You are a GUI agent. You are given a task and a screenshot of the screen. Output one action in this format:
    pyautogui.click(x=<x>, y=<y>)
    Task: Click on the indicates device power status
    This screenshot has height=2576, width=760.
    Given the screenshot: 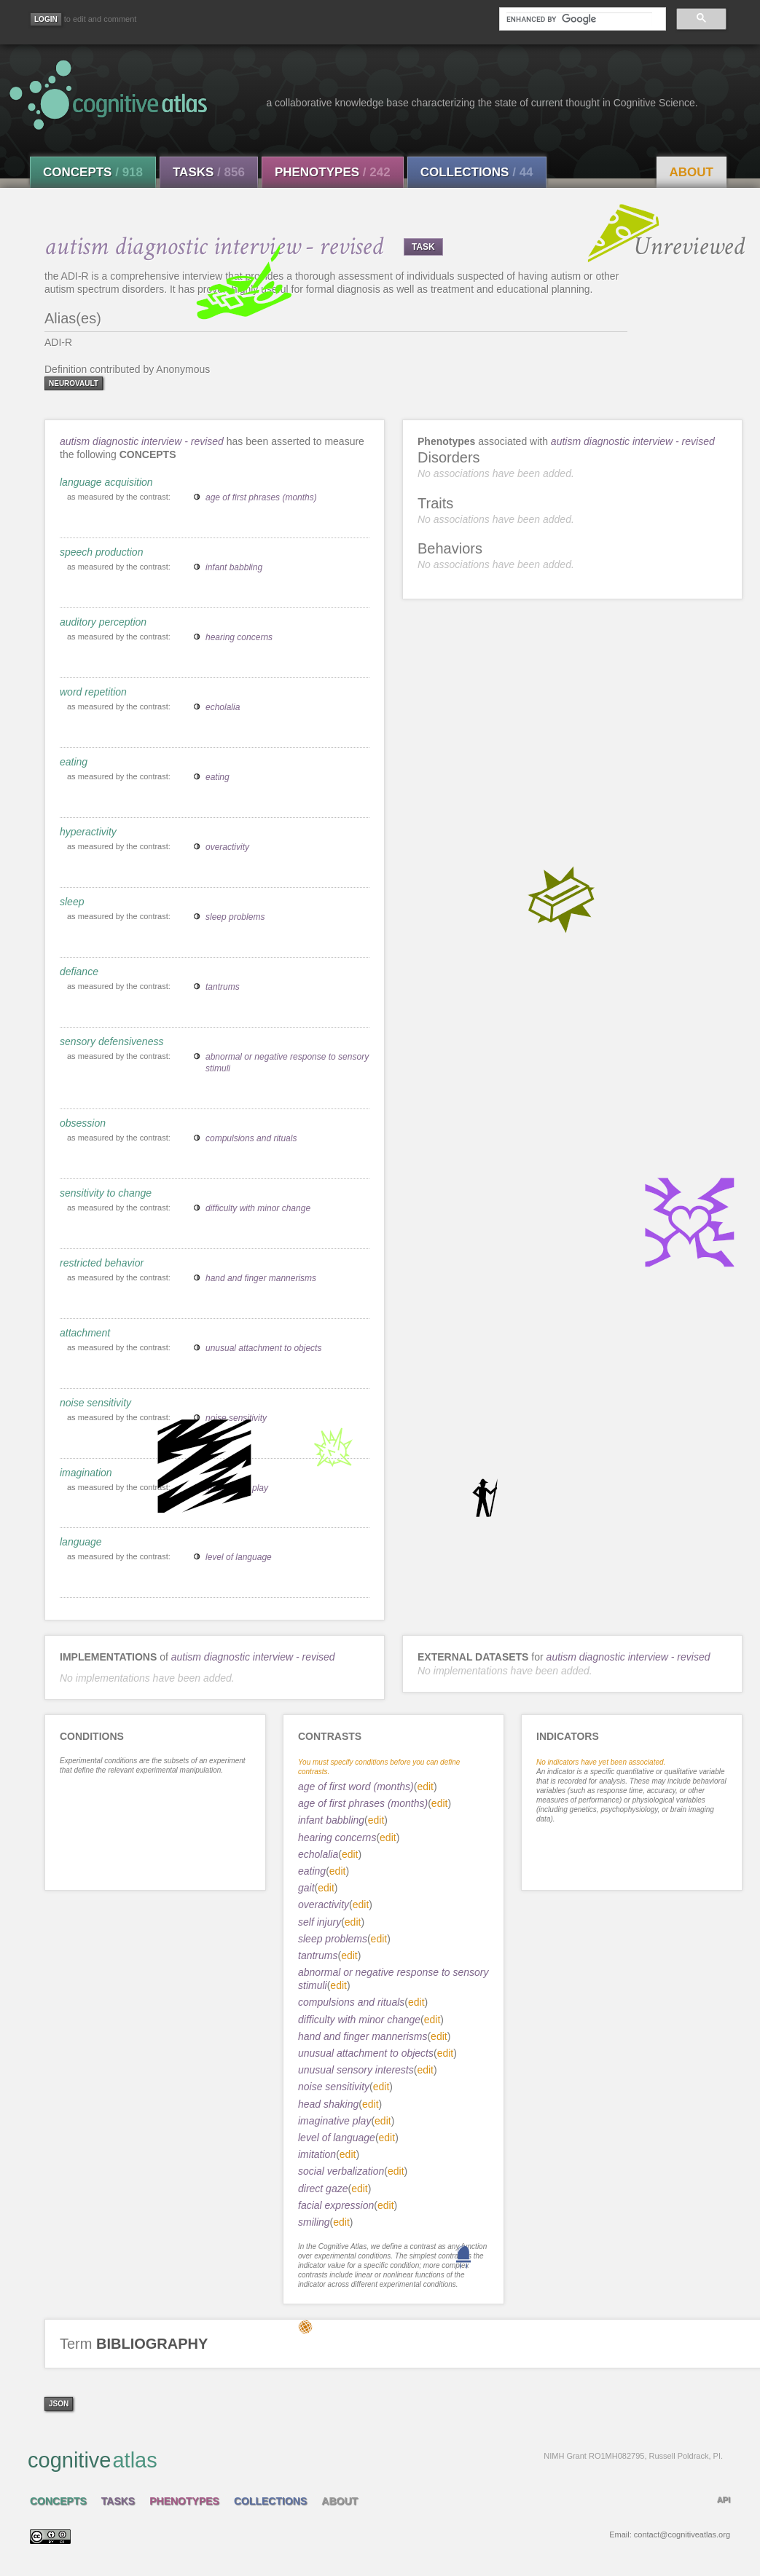 What is the action you would take?
    pyautogui.click(x=463, y=2257)
    